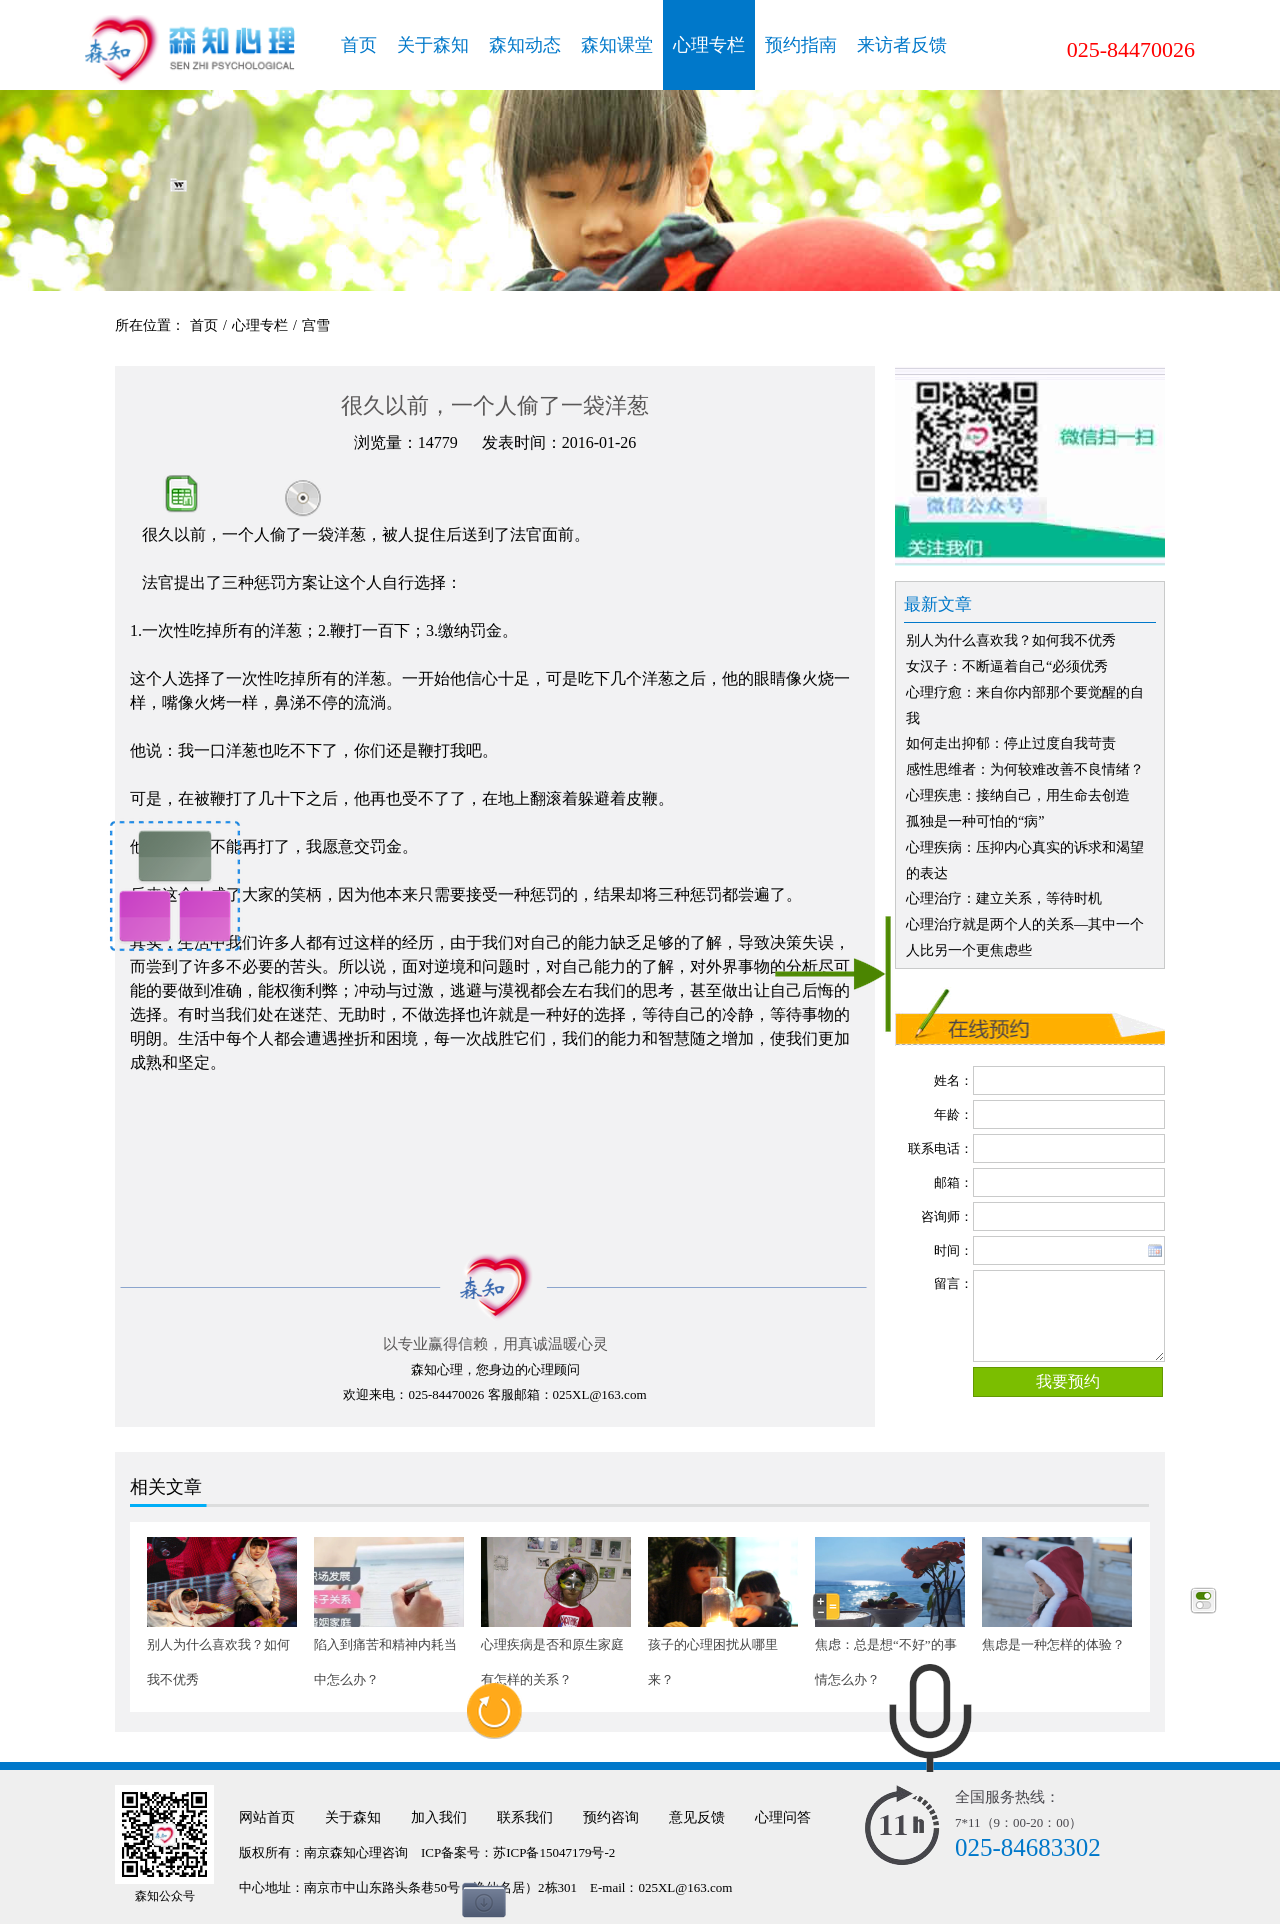 This screenshot has width=1280, height=1924. What do you see at coordinates (833, 974) in the screenshot?
I see `go to the last item or page` at bounding box center [833, 974].